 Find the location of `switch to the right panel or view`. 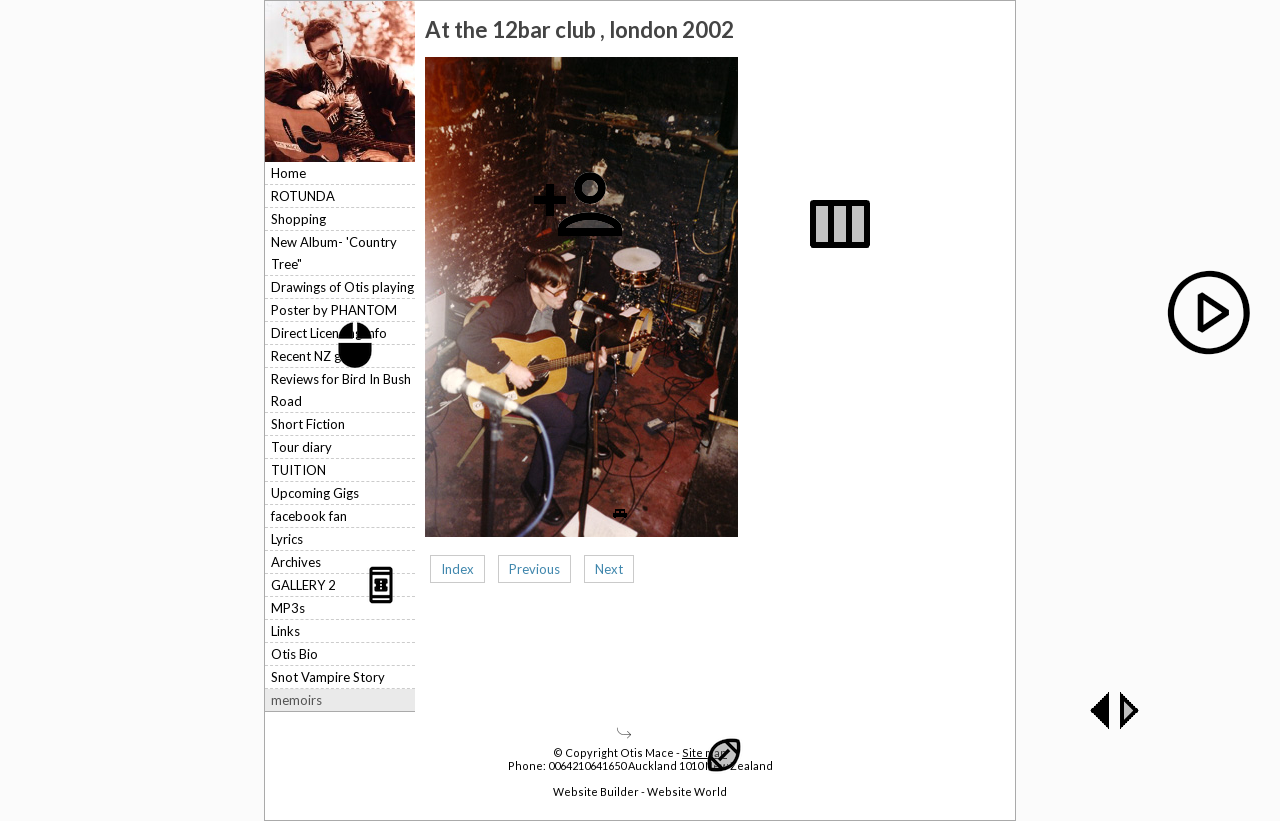

switch to the right panel or view is located at coordinates (1114, 710).